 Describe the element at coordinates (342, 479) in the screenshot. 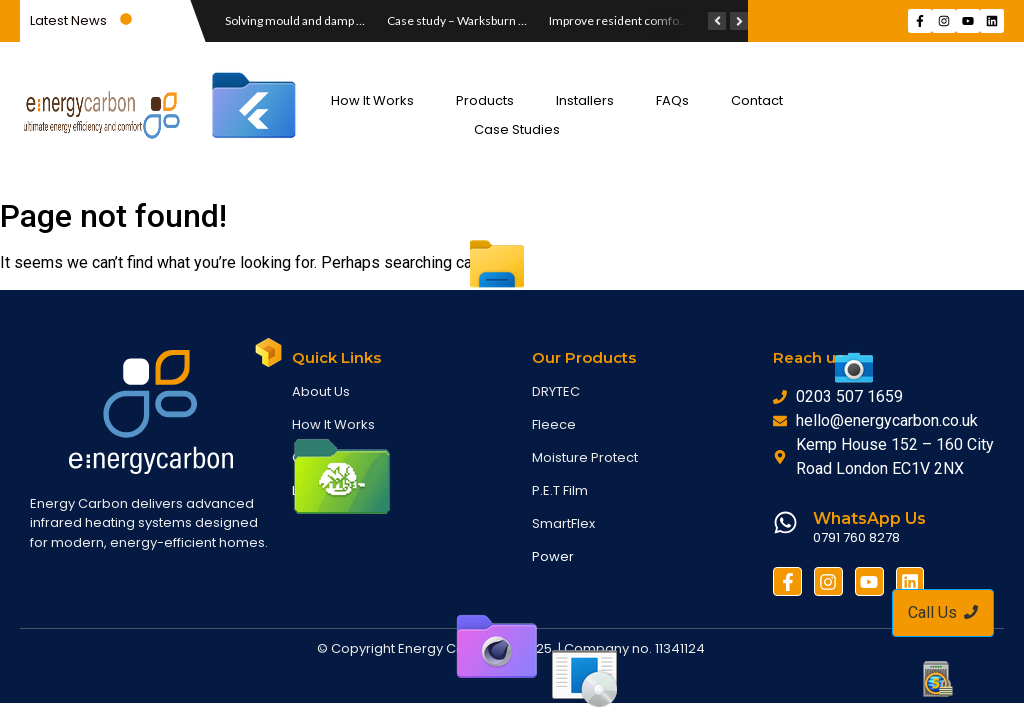

I see `open GameJolt game files folder` at that location.